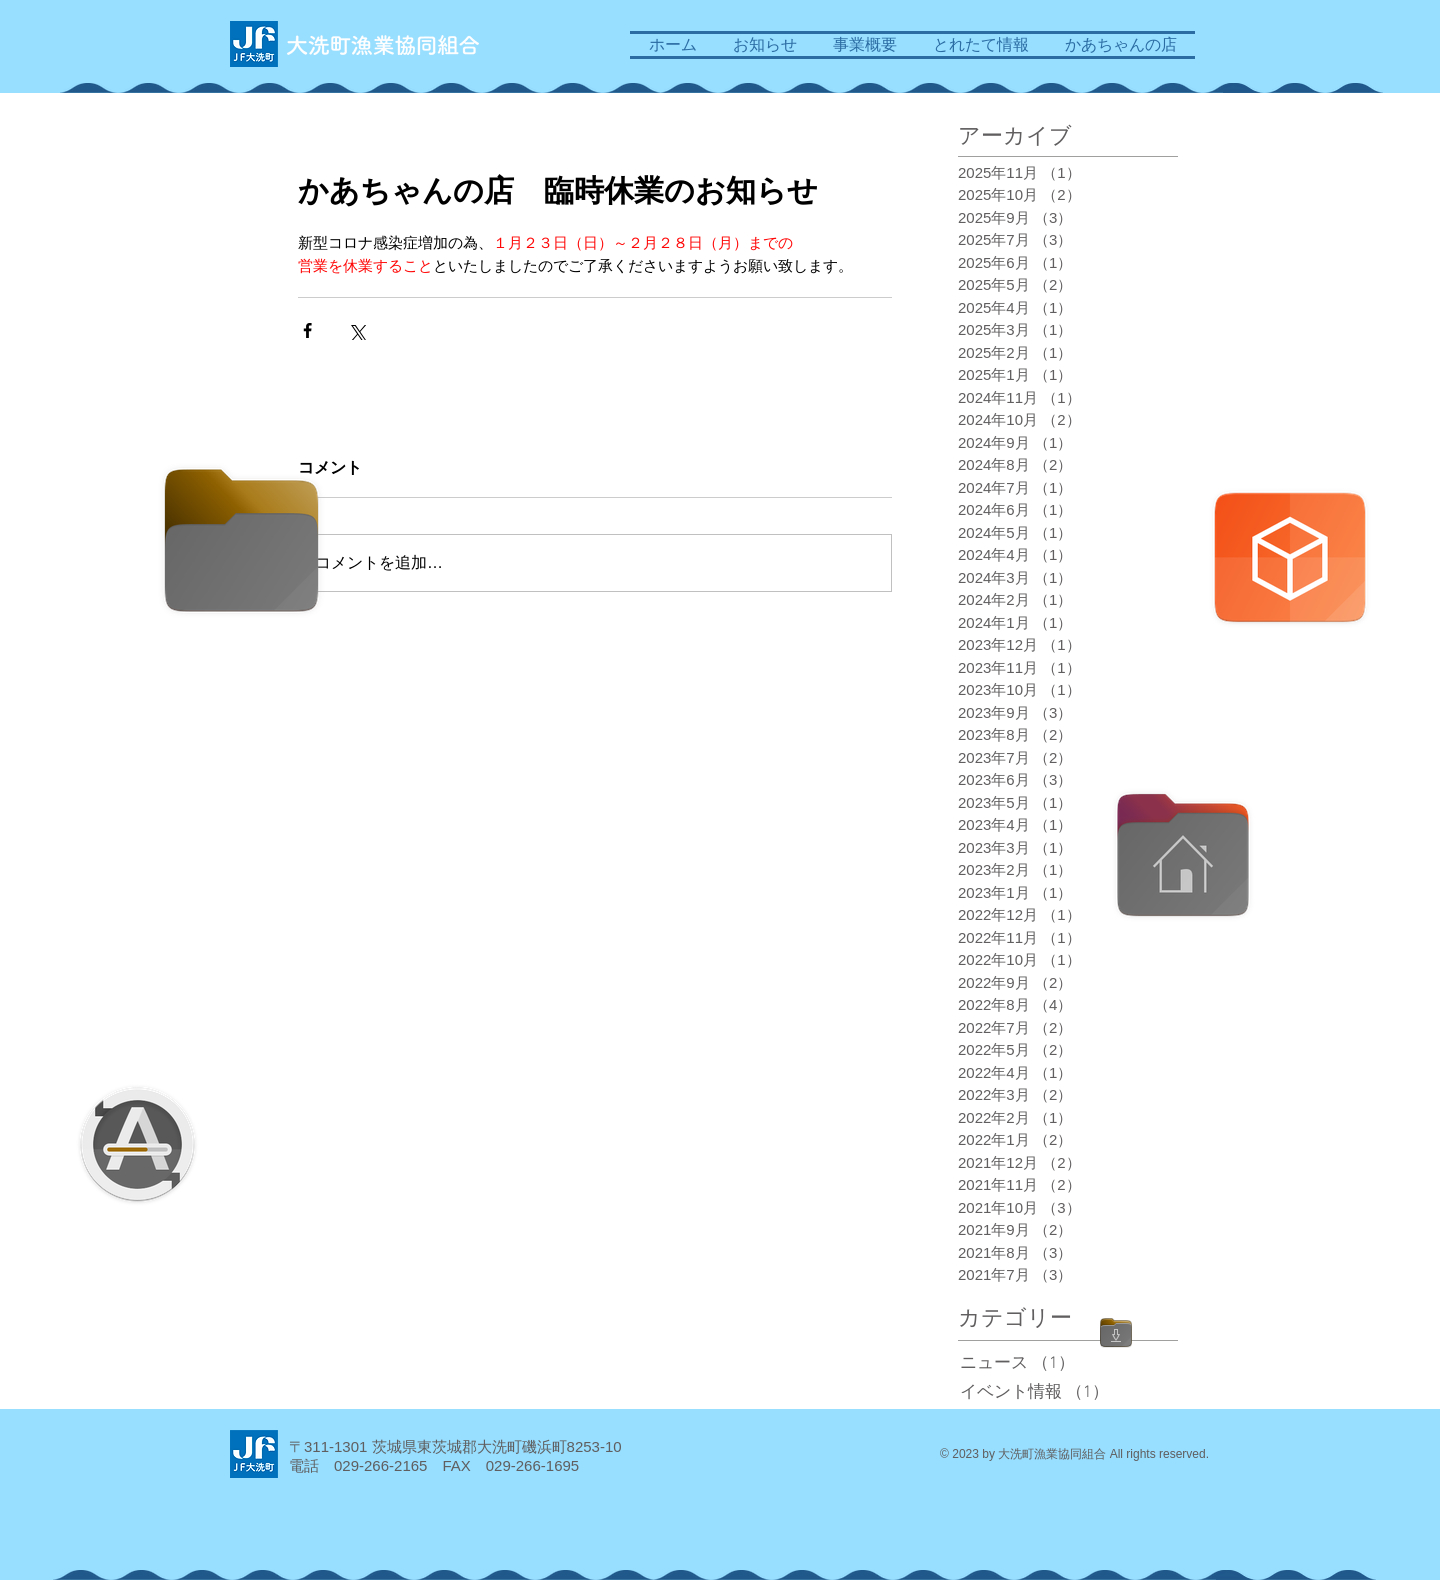 The width and height of the screenshot is (1440, 1580). Describe the element at coordinates (1290, 552) in the screenshot. I see `open a 3D model file in OBJ format` at that location.